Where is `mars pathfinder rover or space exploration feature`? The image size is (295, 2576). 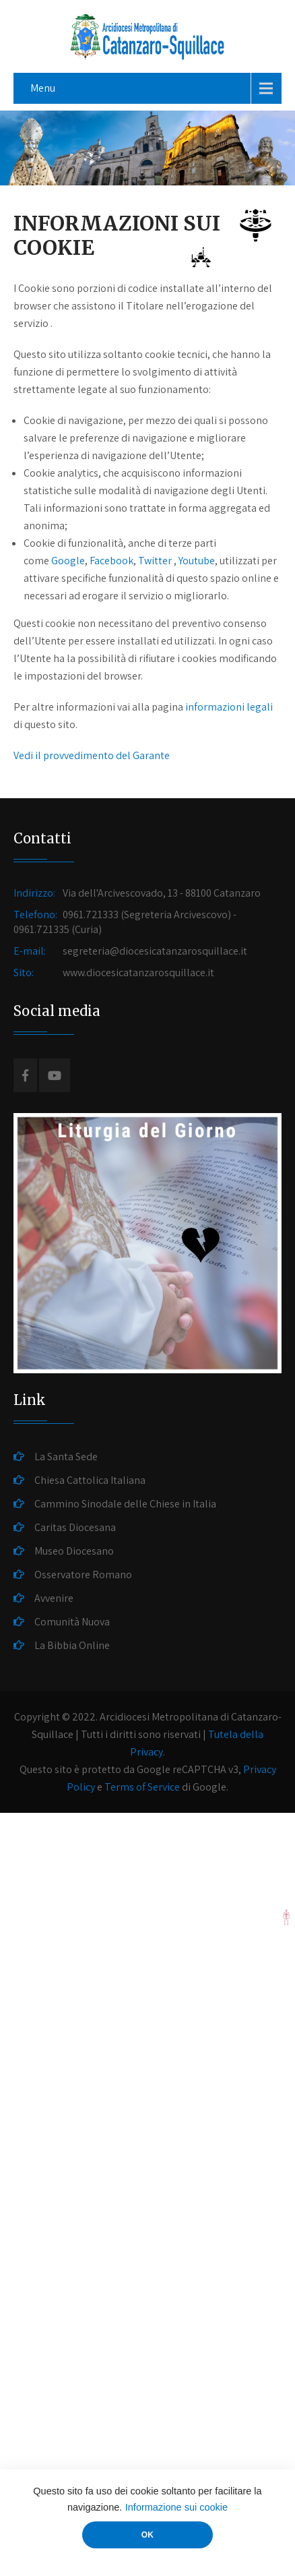 mars pathfinder rover or space exploration feature is located at coordinates (201, 258).